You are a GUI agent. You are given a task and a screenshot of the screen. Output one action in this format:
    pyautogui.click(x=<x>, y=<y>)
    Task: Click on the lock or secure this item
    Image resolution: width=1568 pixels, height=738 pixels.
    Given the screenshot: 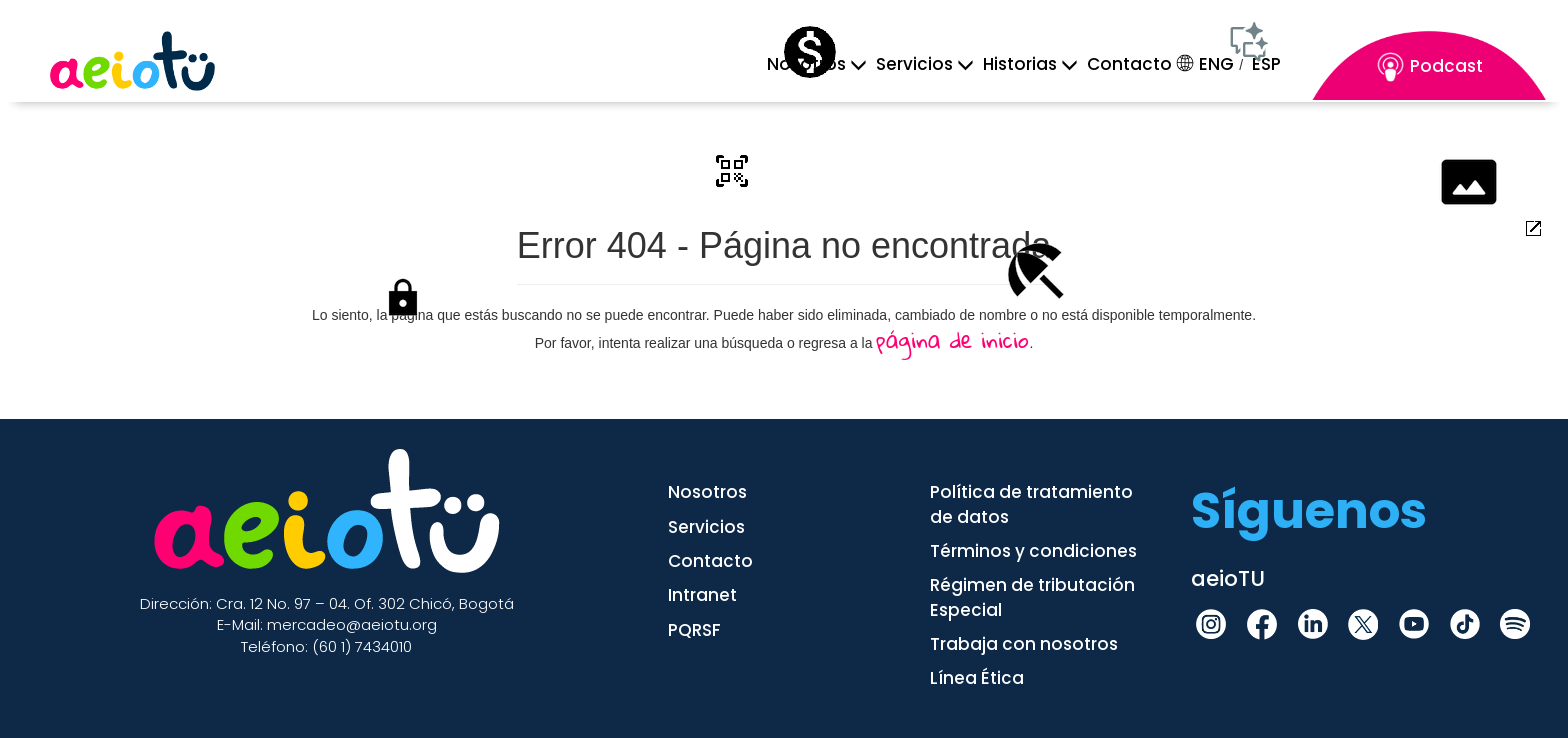 What is the action you would take?
    pyautogui.click(x=403, y=298)
    